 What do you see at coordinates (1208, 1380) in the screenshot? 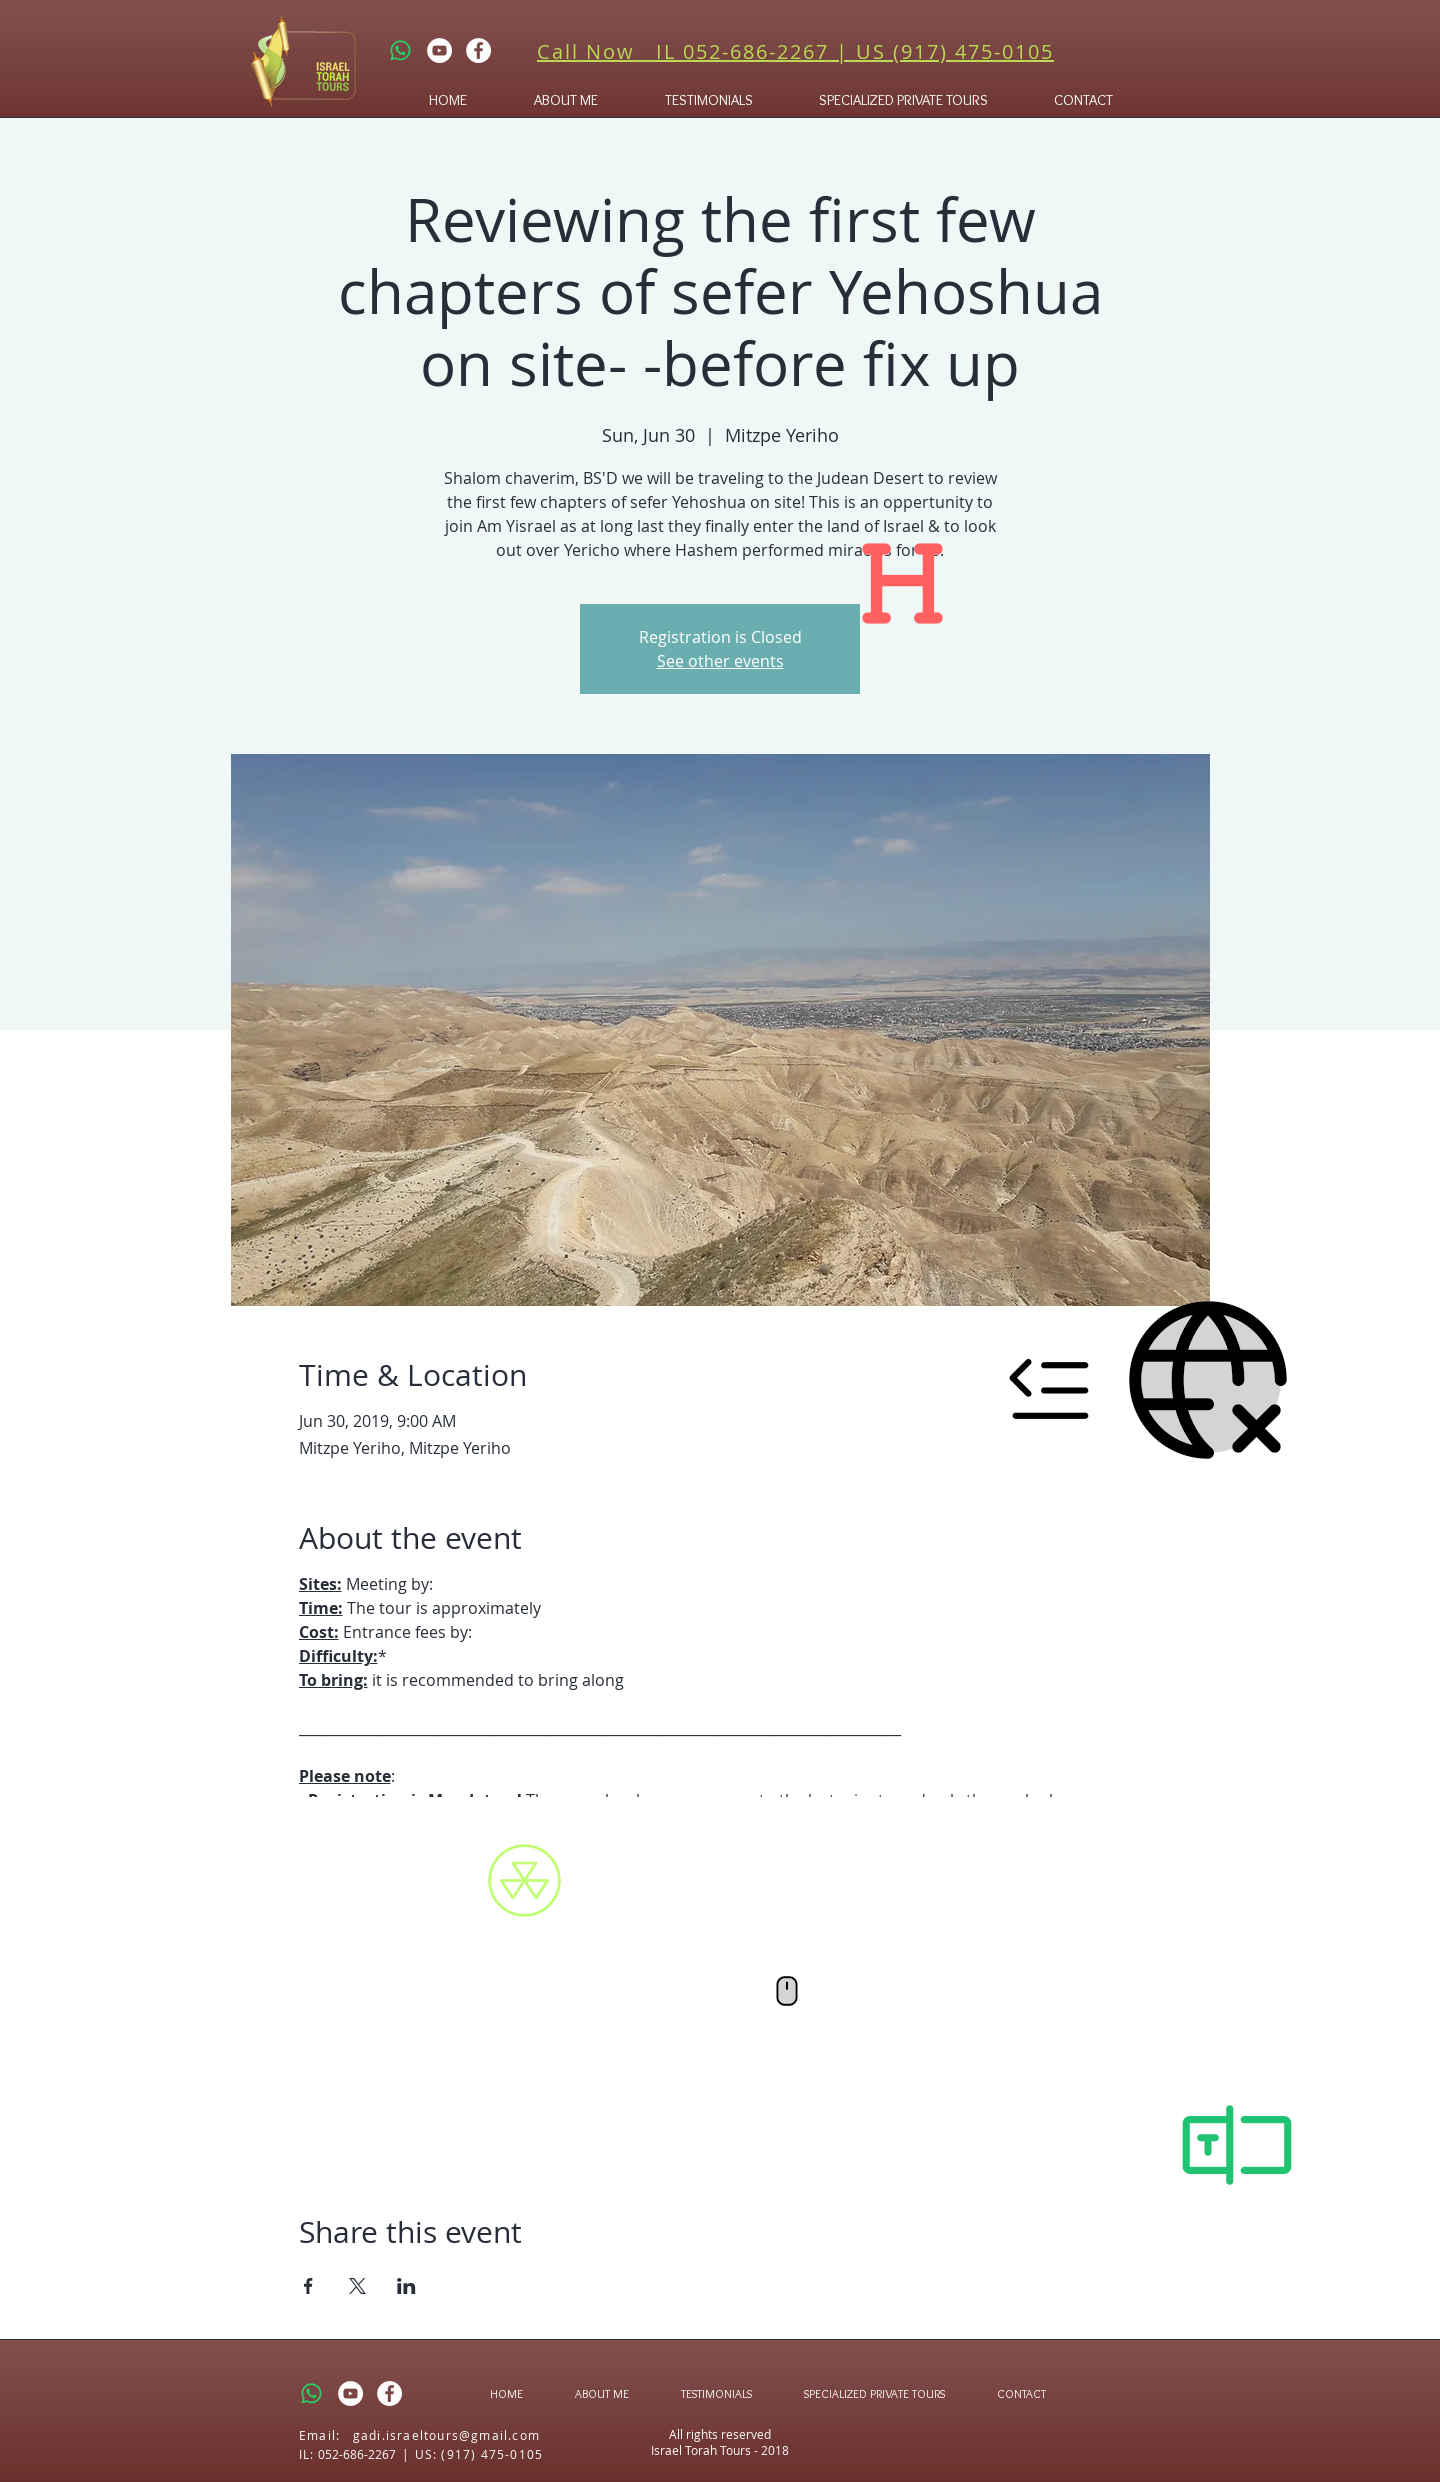
I see `disable internet or web access` at bounding box center [1208, 1380].